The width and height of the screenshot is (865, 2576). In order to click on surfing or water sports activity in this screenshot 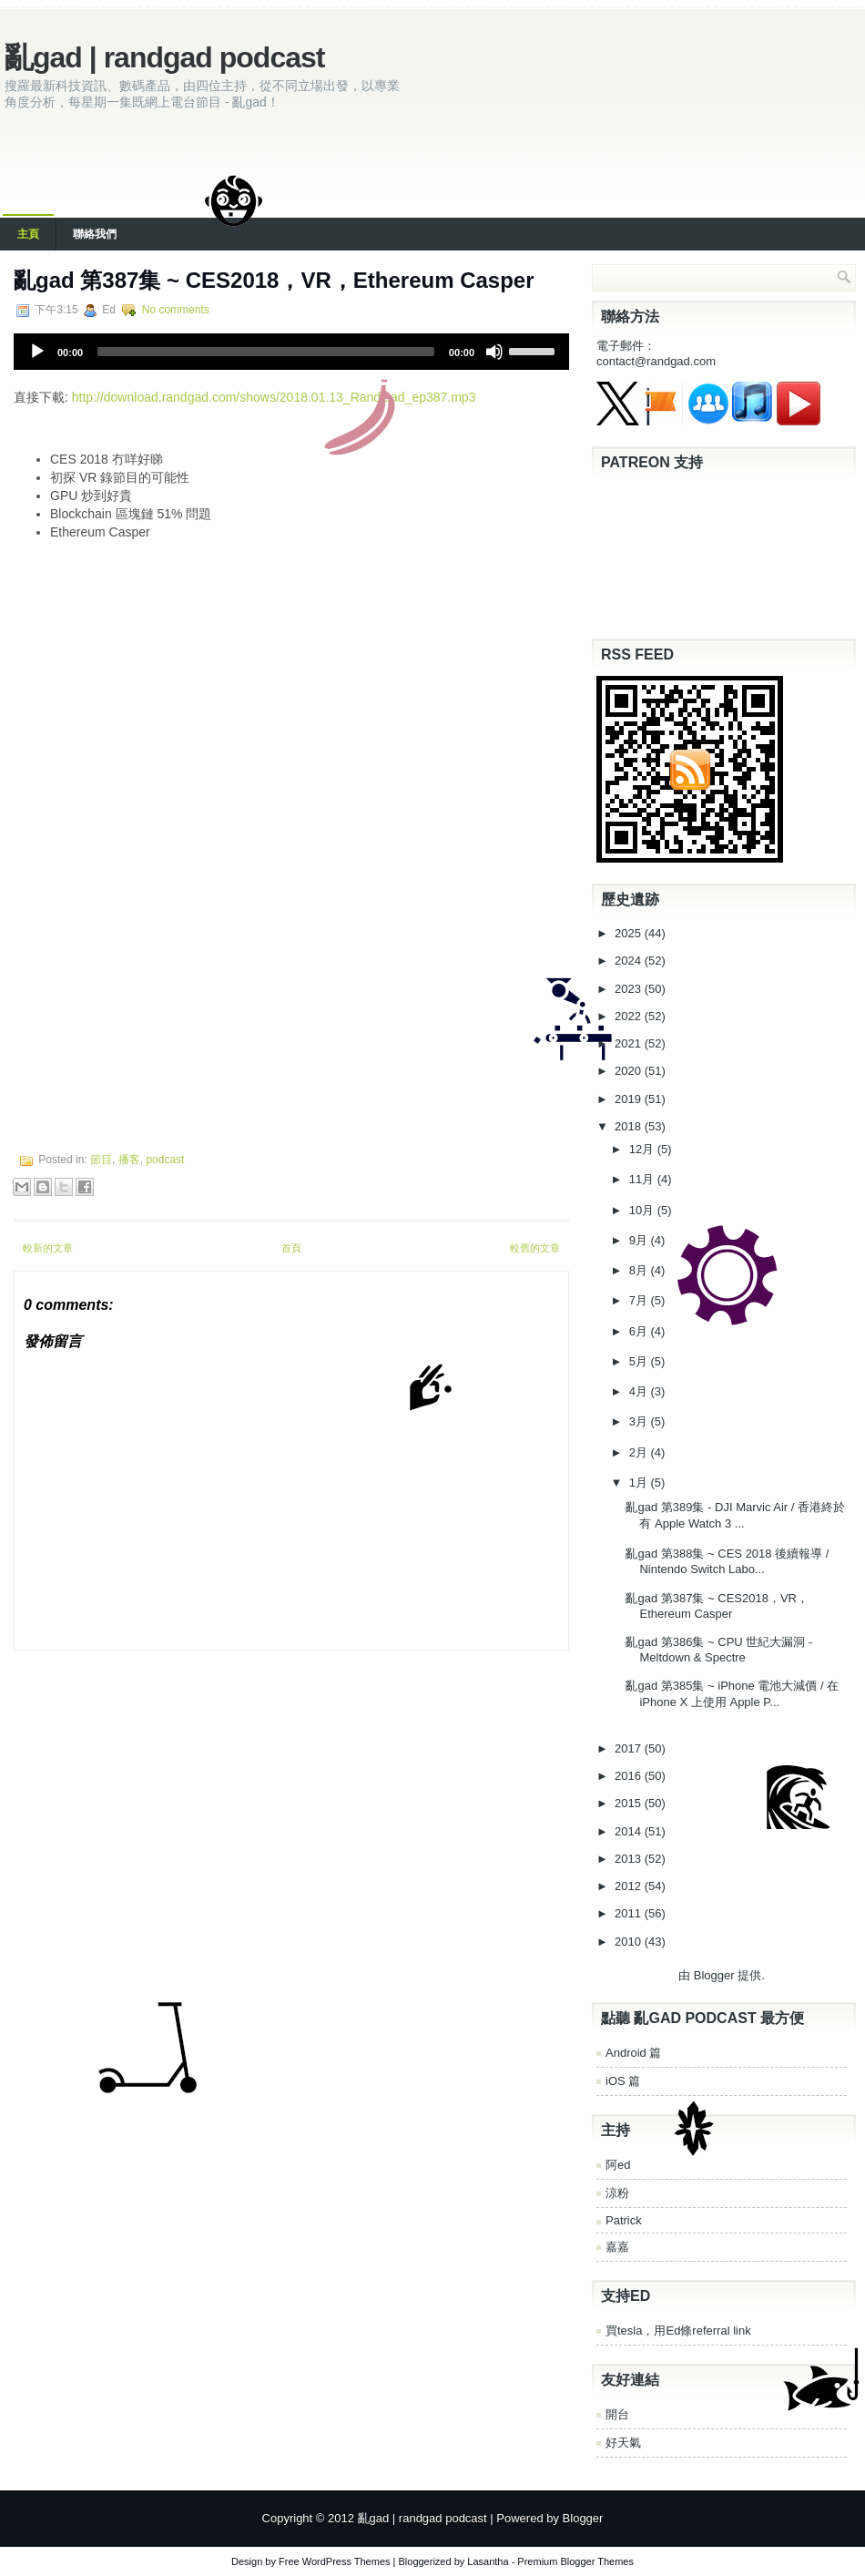, I will do `click(799, 1797)`.